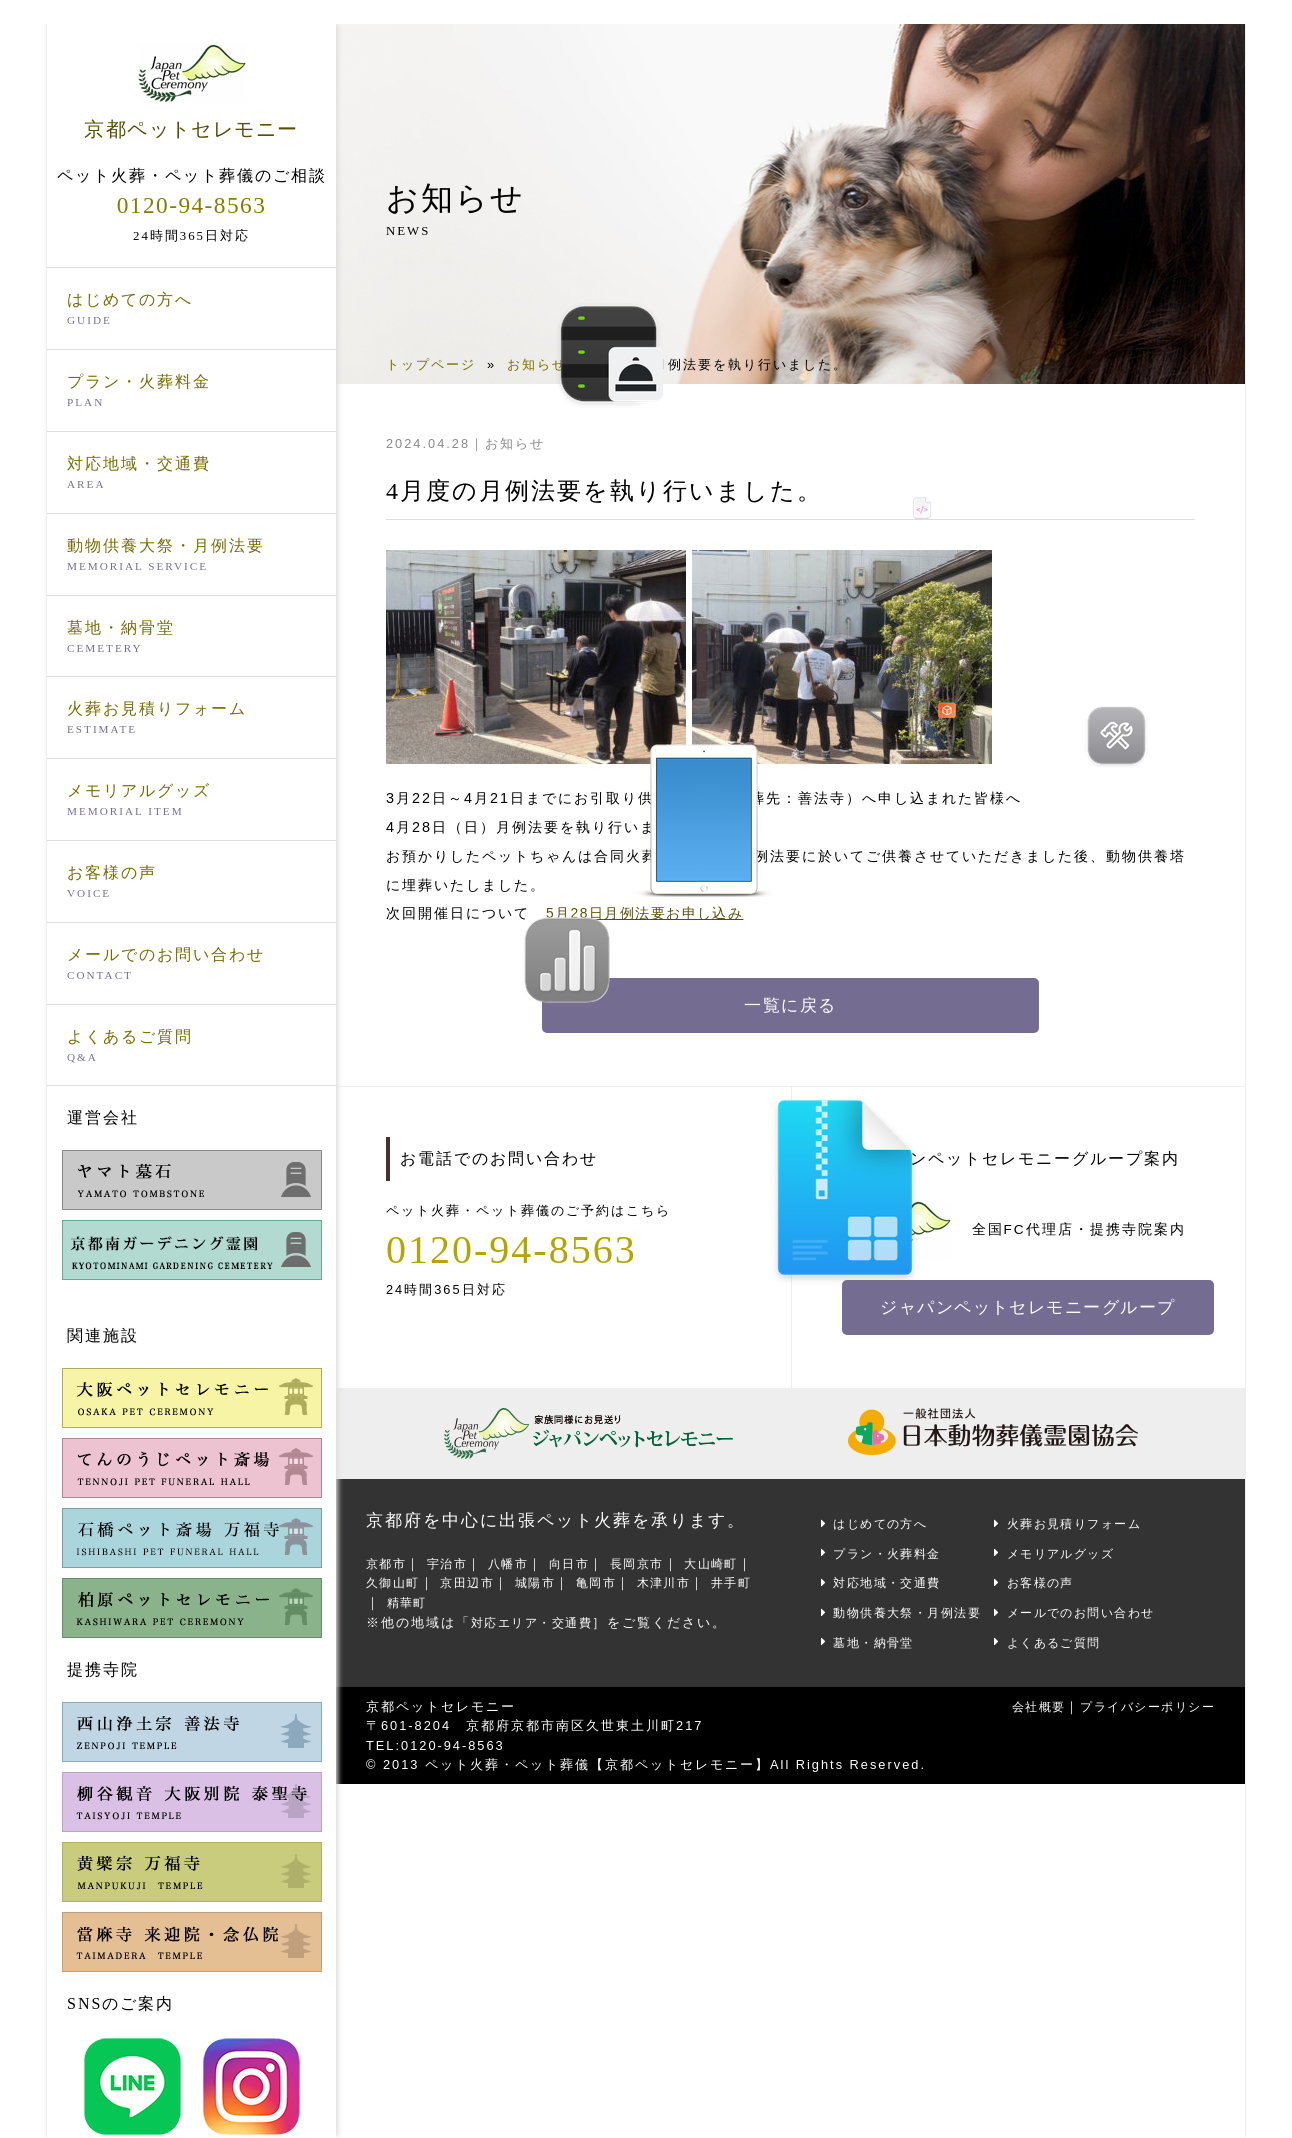  Describe the element at coordinates (609, 355) in the screenshot. I see `configure network server discovery preferences` at that location.